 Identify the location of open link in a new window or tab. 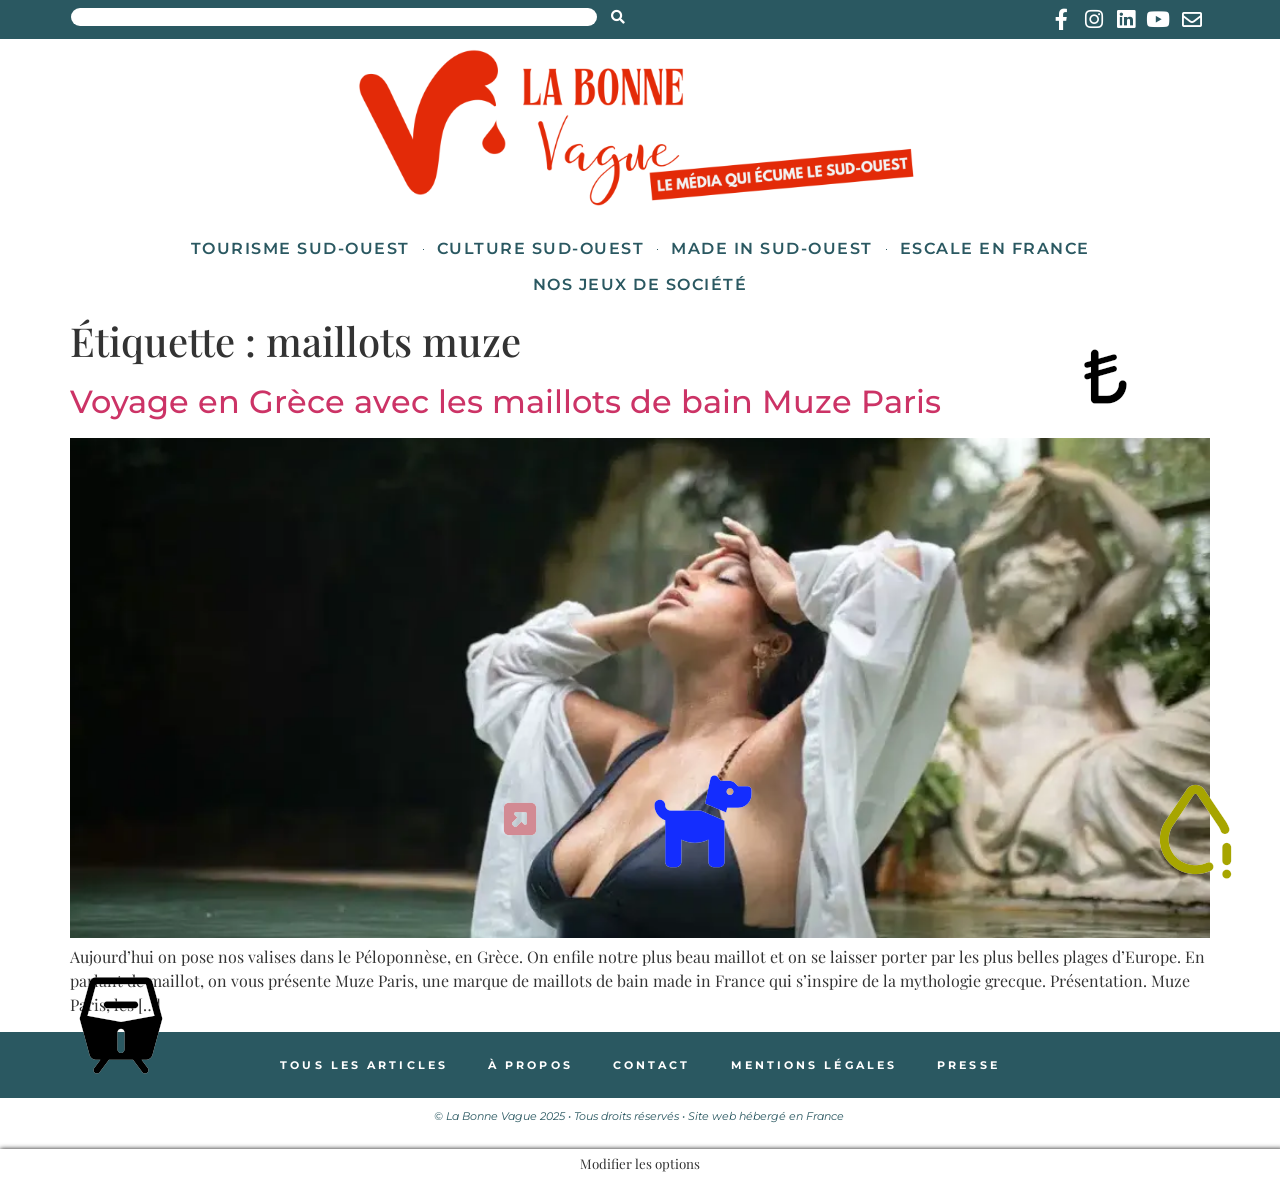
(520, 819).